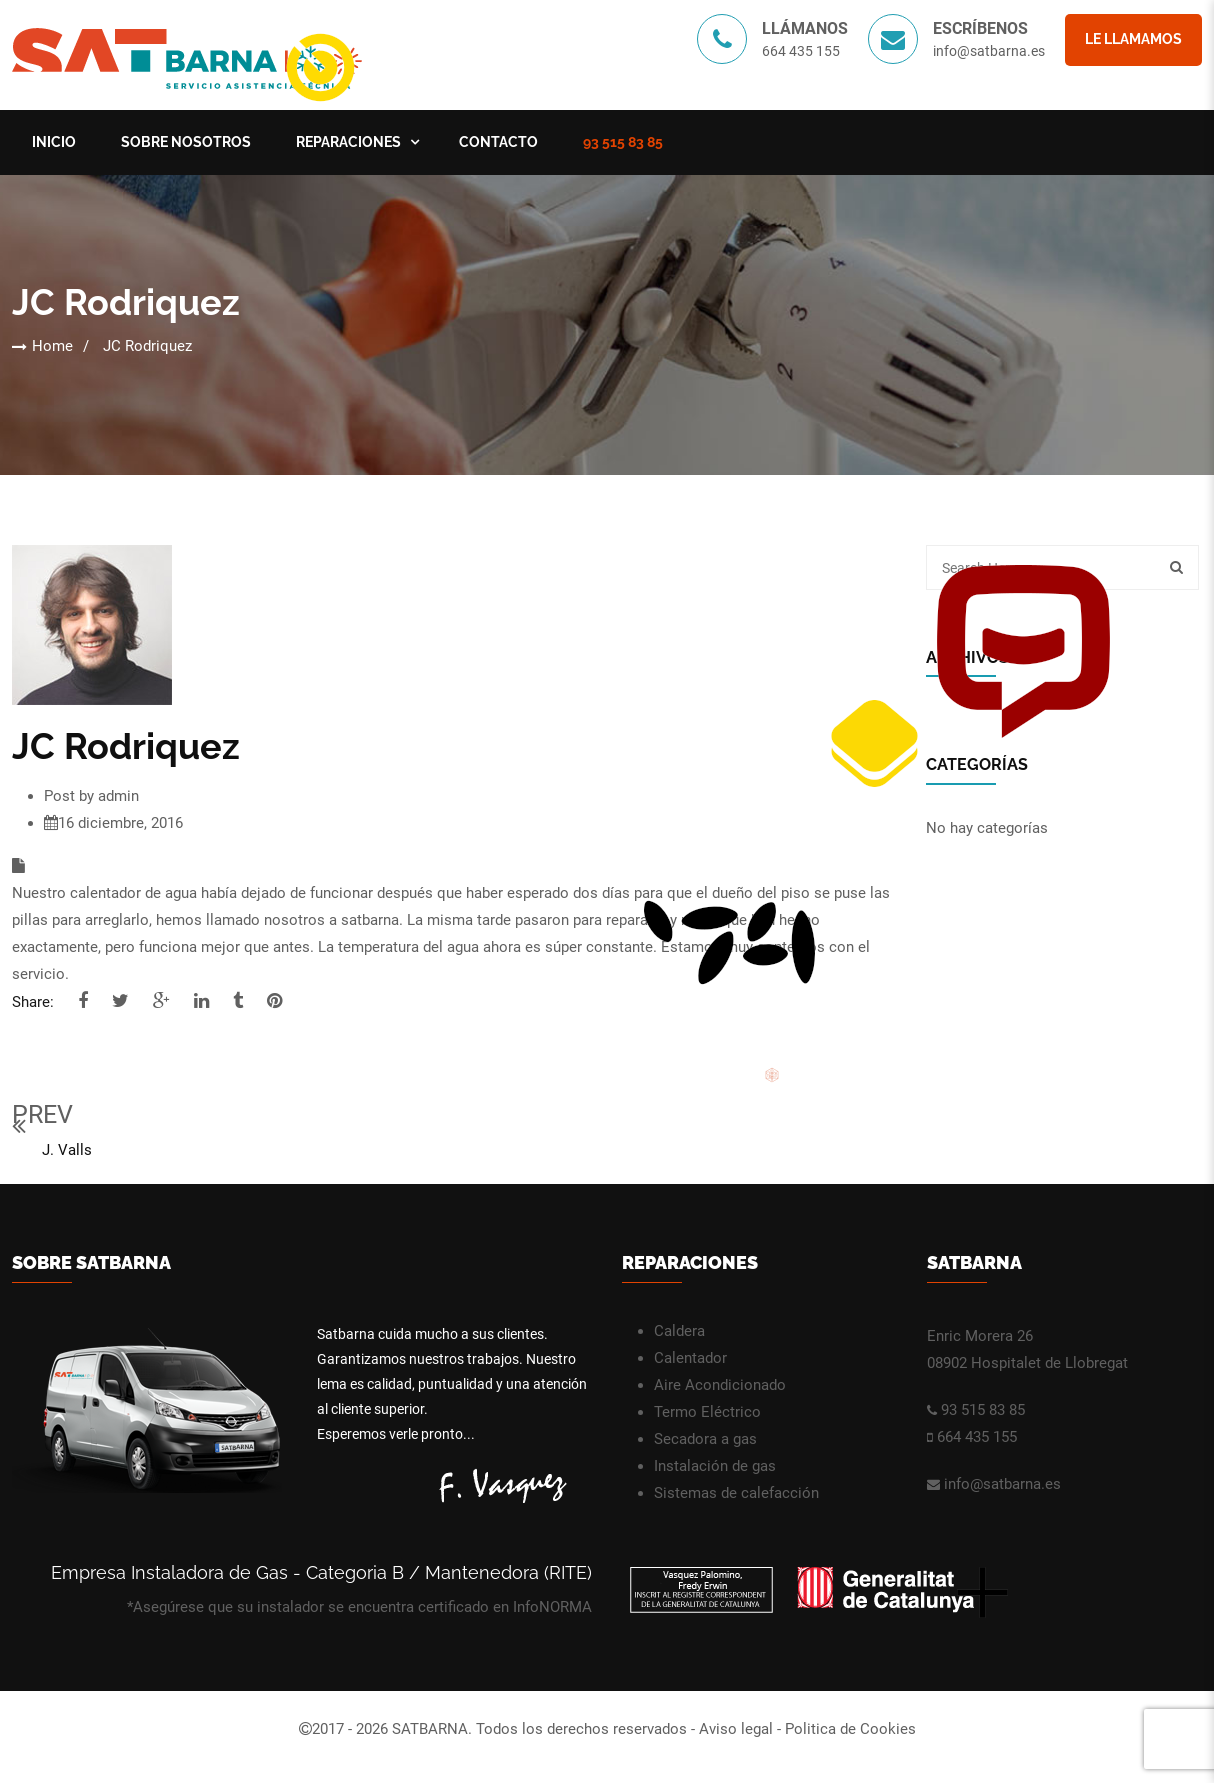  I want to click on openlayers mapping library logo, so click(874, 743).